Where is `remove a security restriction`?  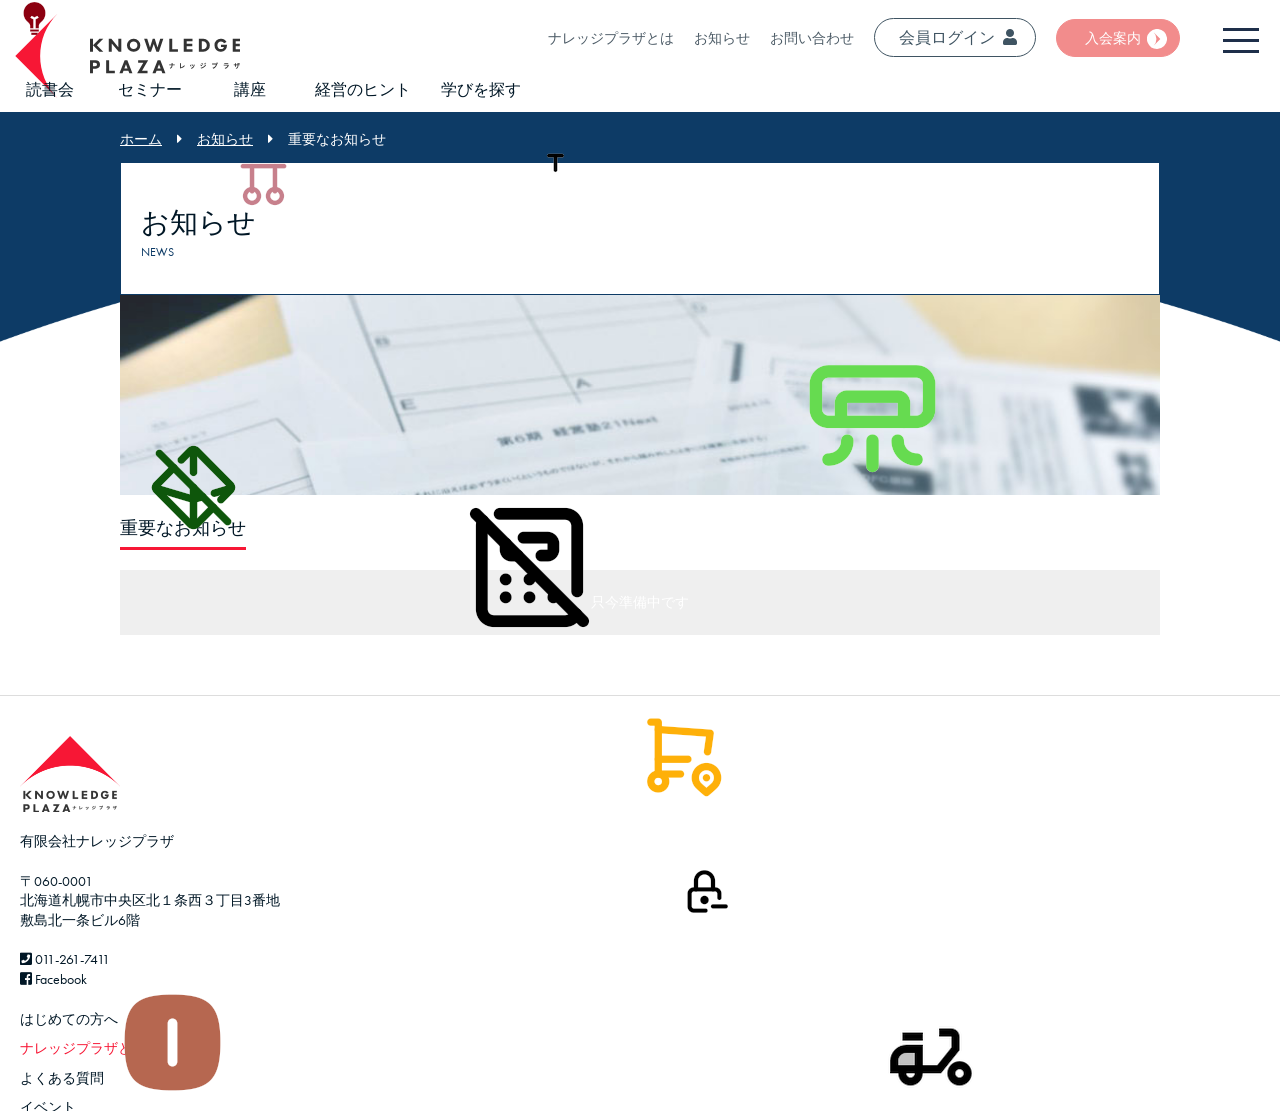 remove a security restriction is located at coordinates (704, 891).